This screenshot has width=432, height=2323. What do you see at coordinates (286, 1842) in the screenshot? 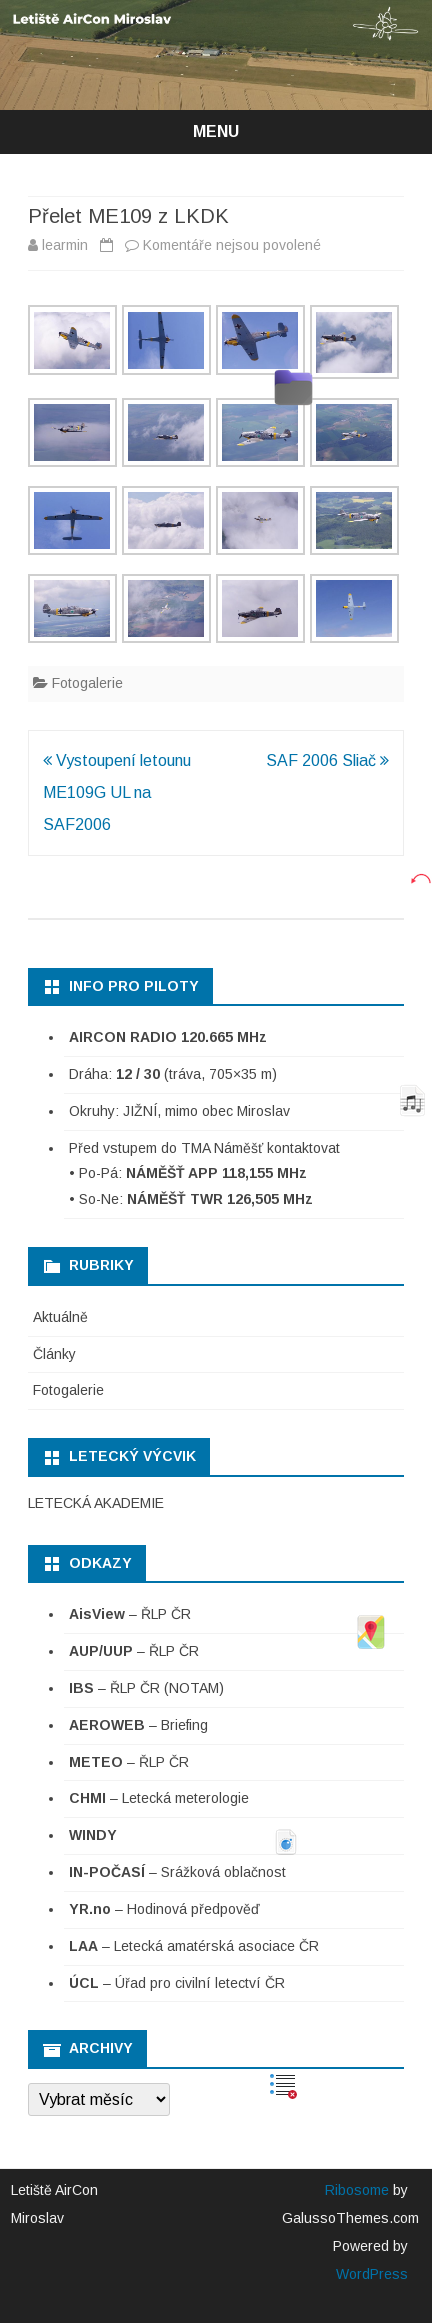
I see `lua script file` at bounding box center [286, 1842].